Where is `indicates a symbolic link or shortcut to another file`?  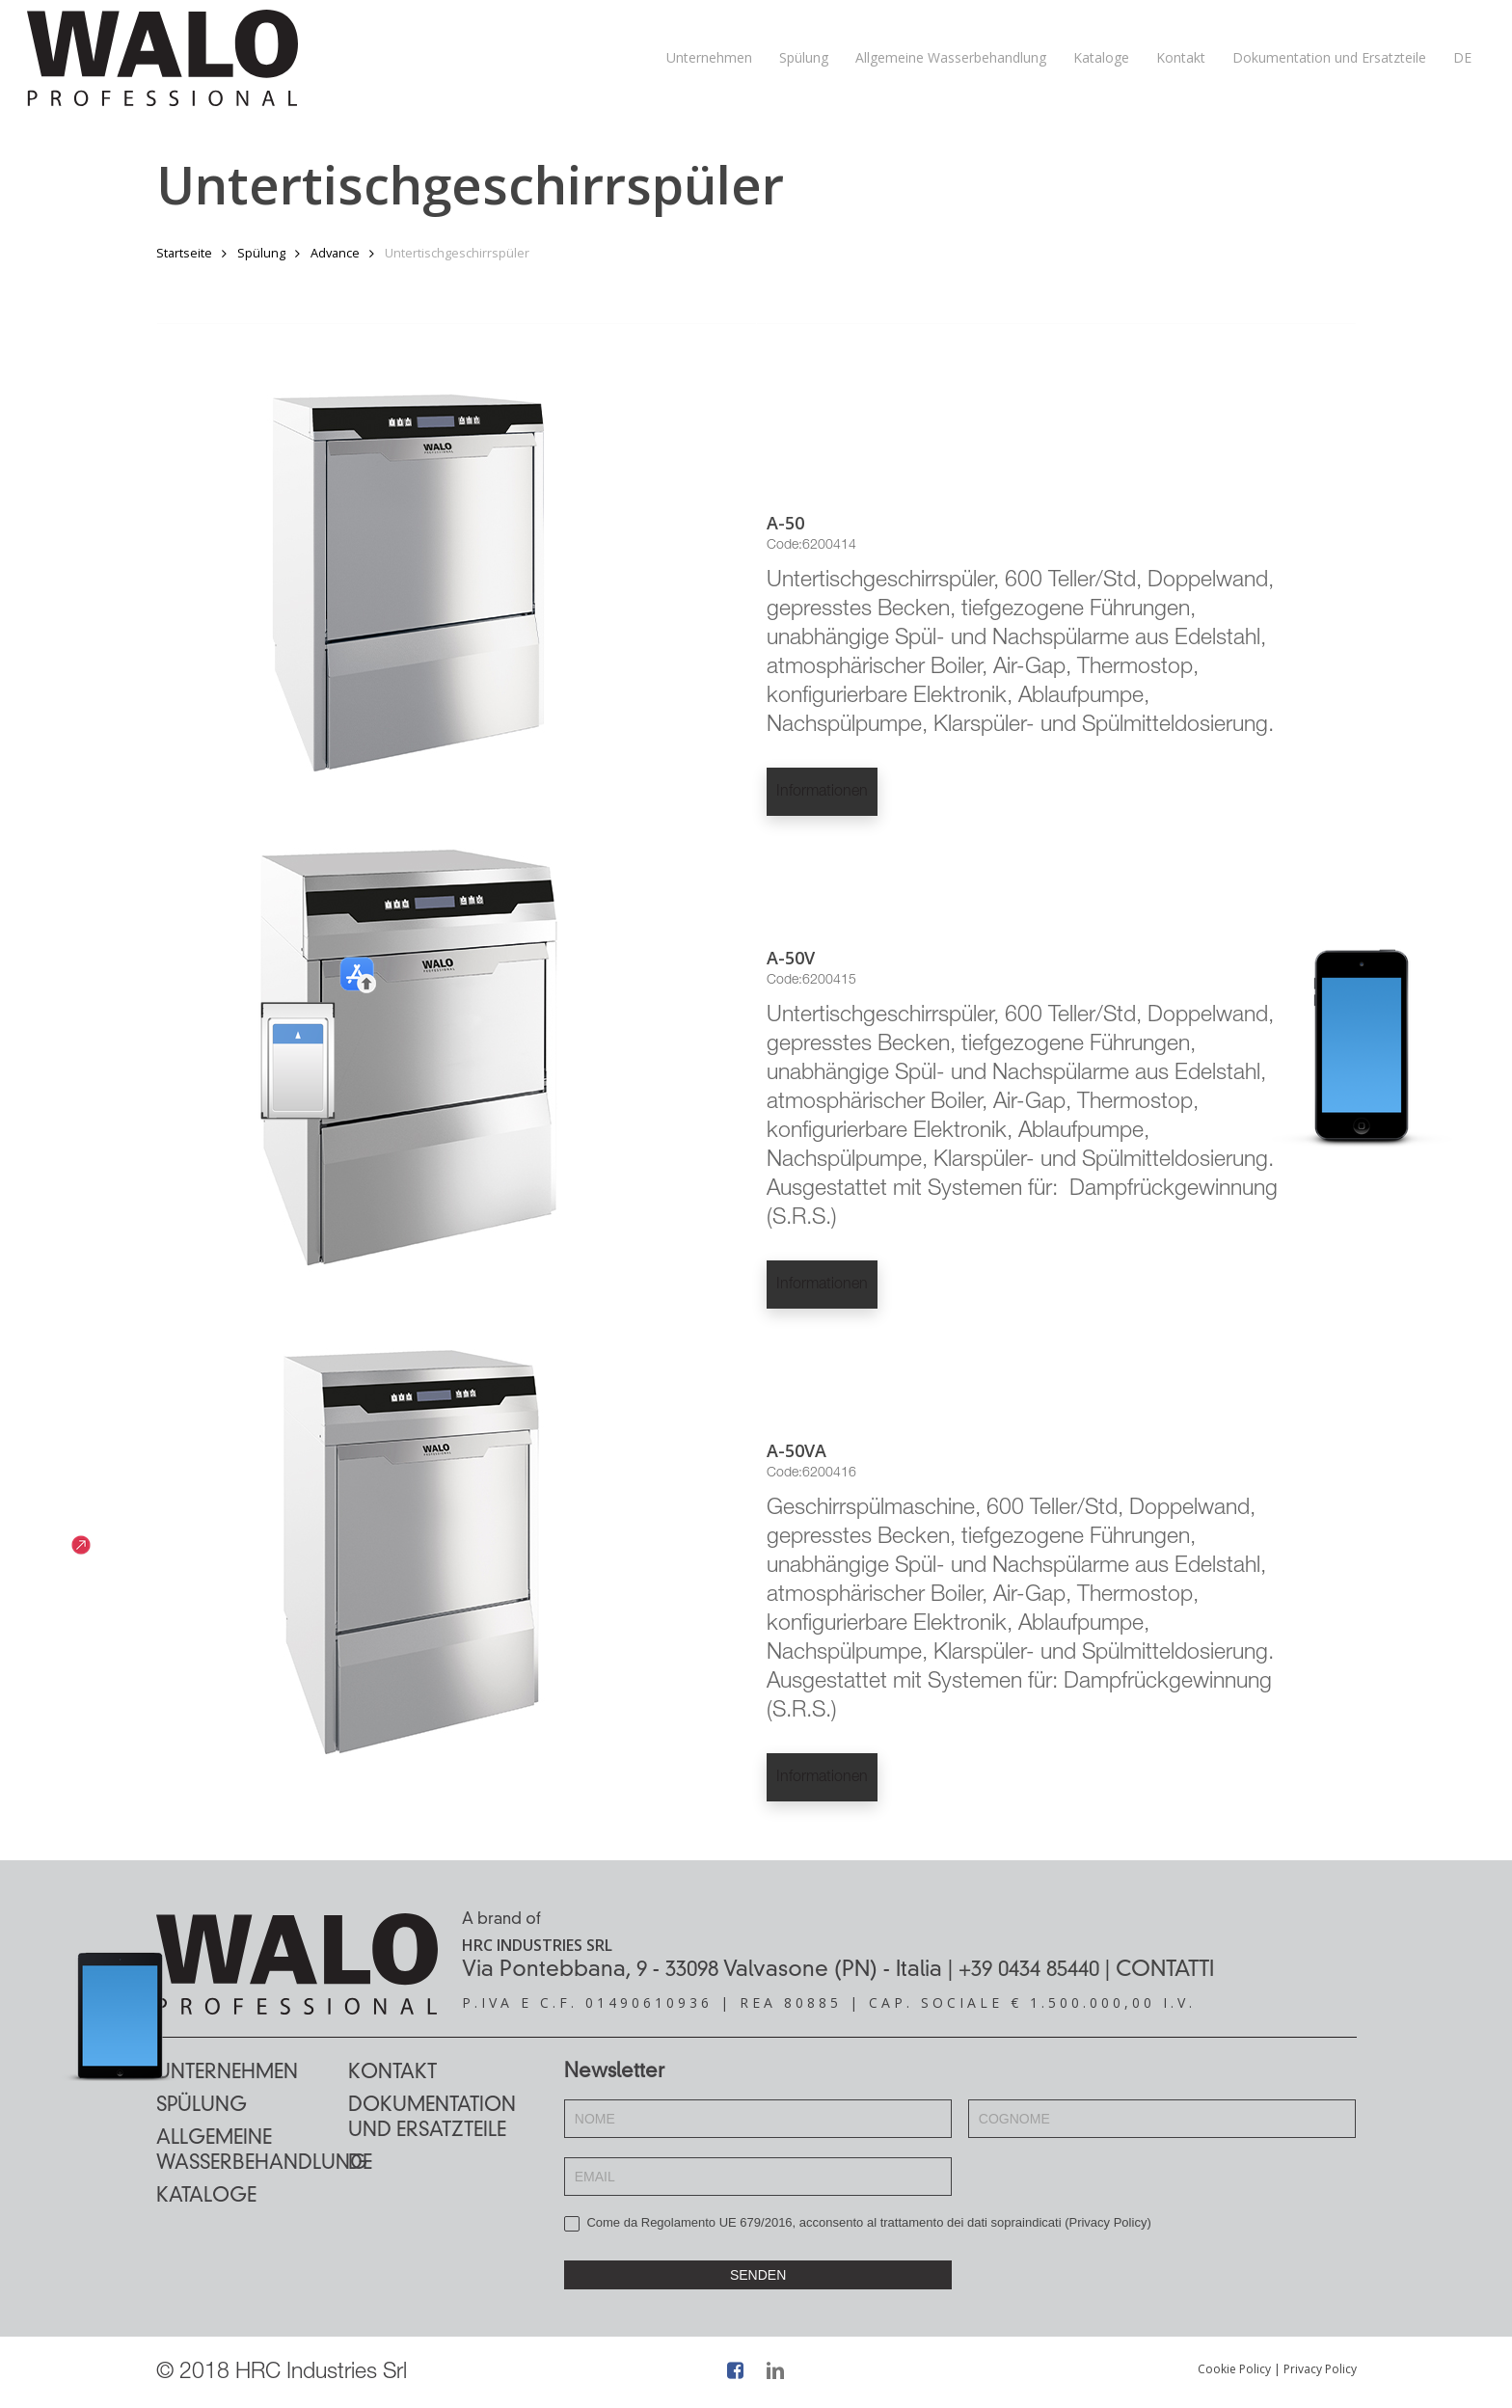 indicates a symbolic link or shortcut to another file is located at coordinates (81, 1545).